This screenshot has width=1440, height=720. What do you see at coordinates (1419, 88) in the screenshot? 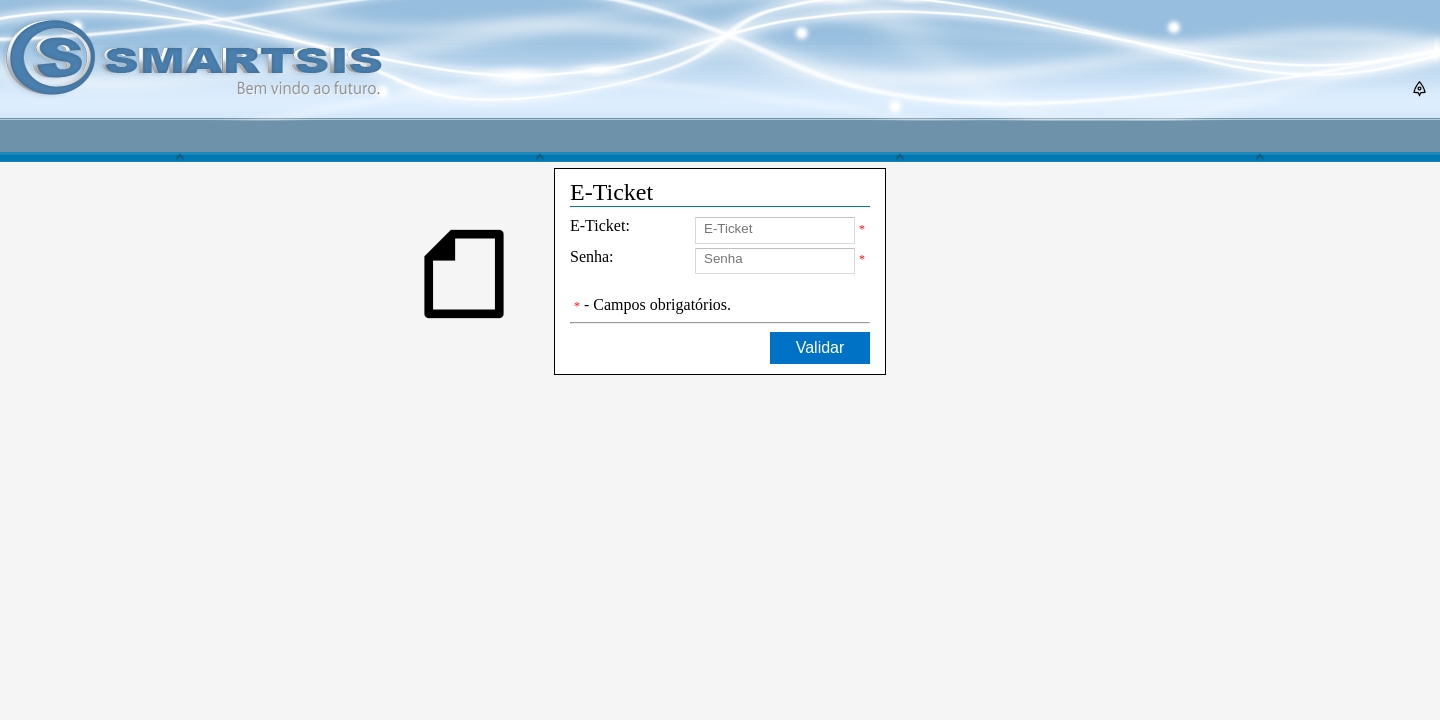
I see `launch or explore a space-themed app` at bounding box center [1419, 88].